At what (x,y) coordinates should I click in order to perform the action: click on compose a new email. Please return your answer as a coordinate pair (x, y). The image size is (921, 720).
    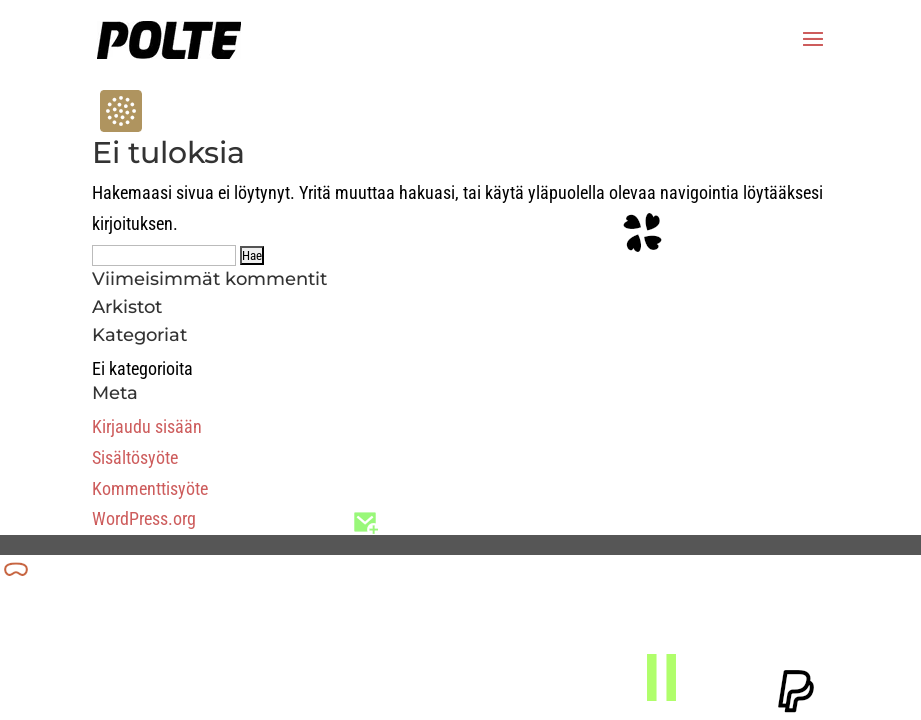
    Looking at the image, I should click on (365, 522).